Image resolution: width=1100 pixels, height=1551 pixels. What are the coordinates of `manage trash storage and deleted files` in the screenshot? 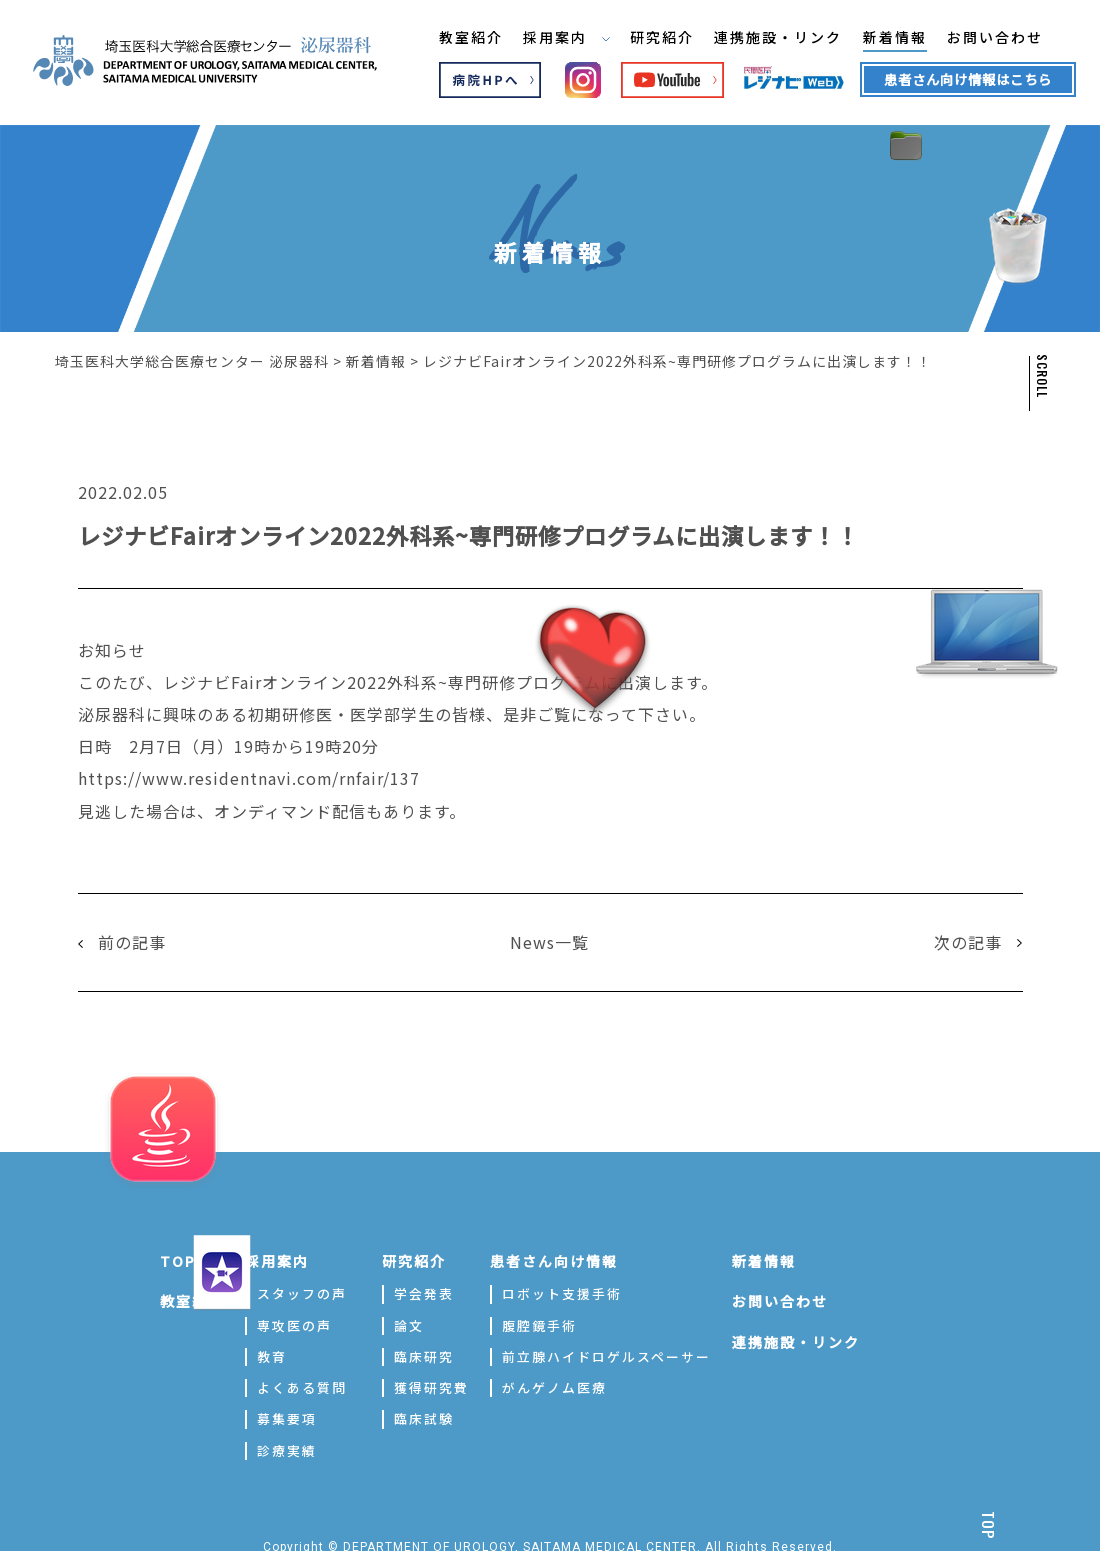 It's located at (1018, 247).